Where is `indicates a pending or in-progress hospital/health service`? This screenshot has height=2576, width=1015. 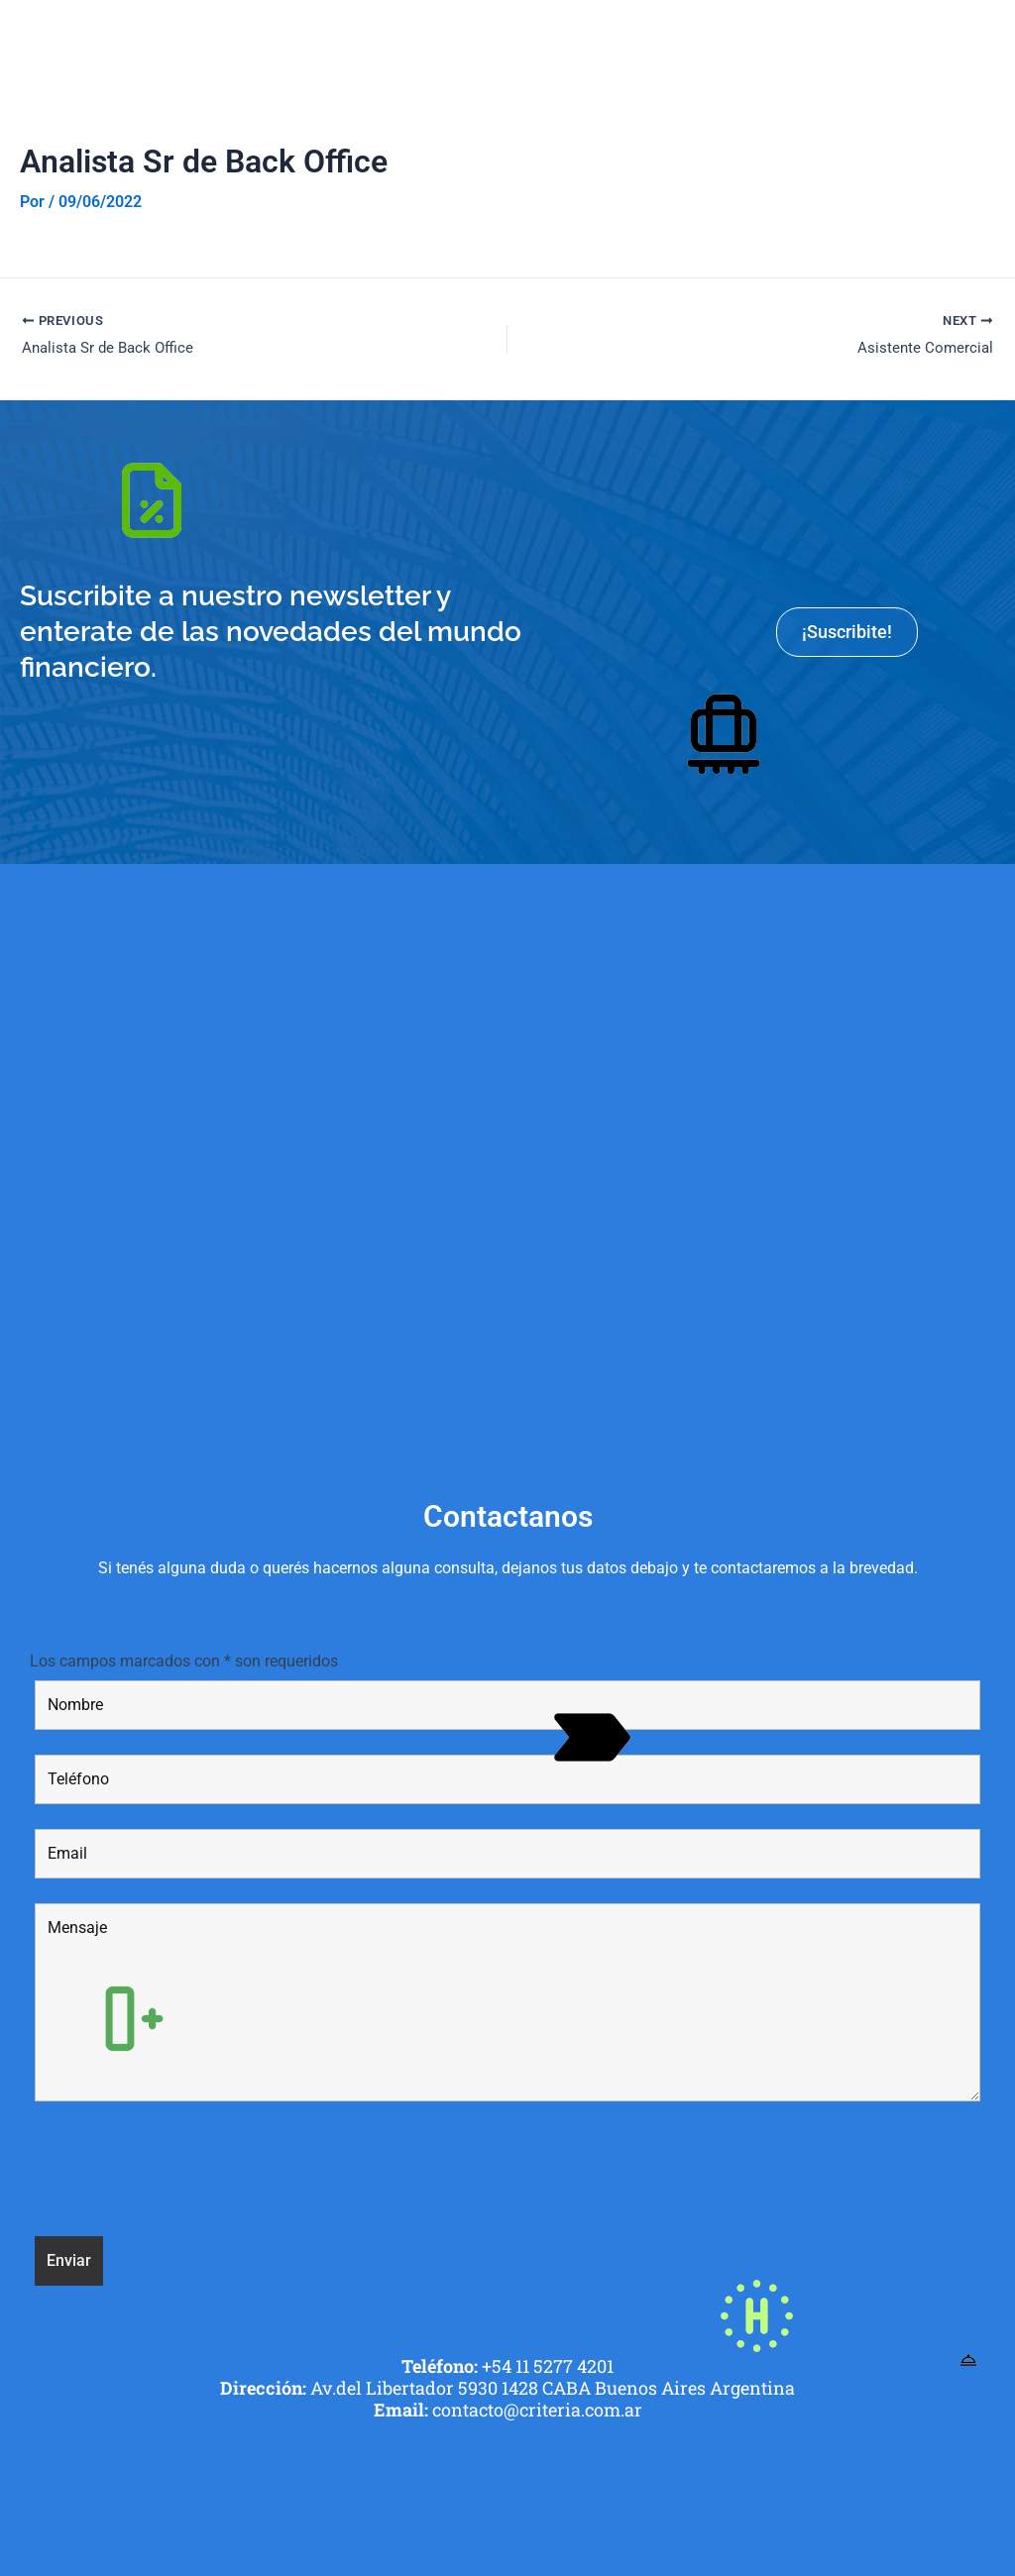 indicates a pending or in-progress hospital/health service is located at coordinates (756, 2315).